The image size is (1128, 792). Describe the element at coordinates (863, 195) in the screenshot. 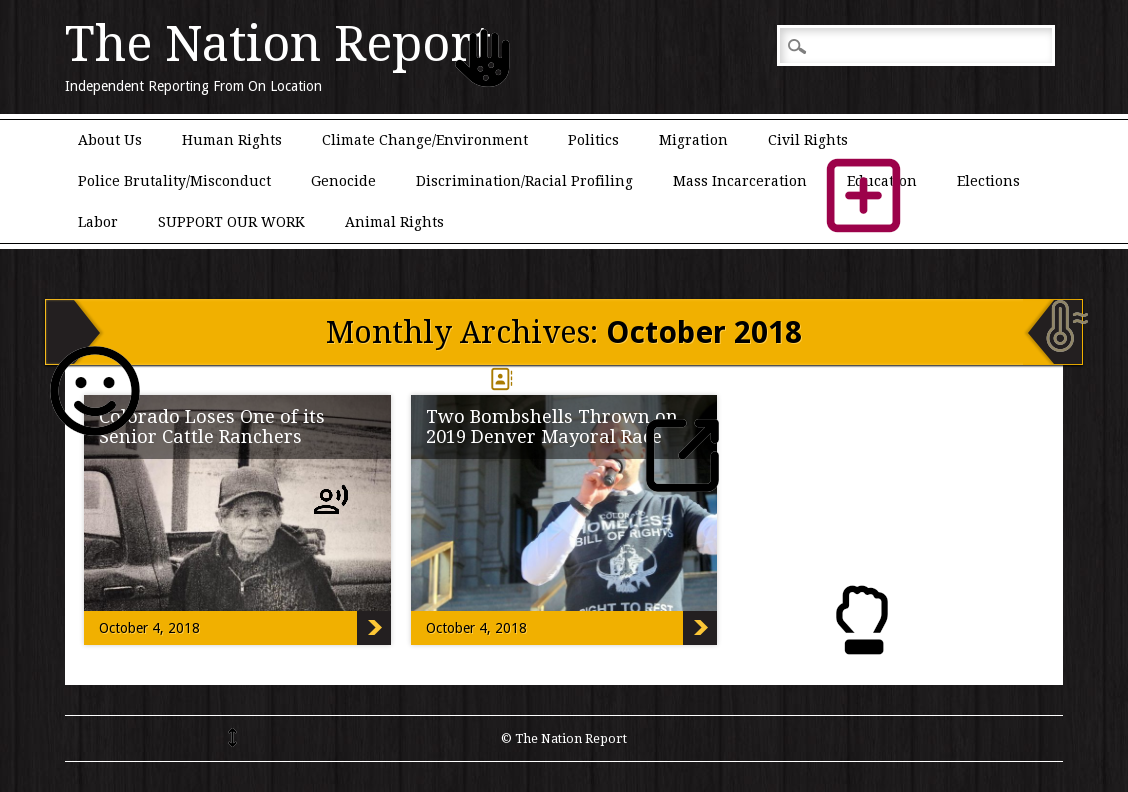

I see `add a new item` at that location.